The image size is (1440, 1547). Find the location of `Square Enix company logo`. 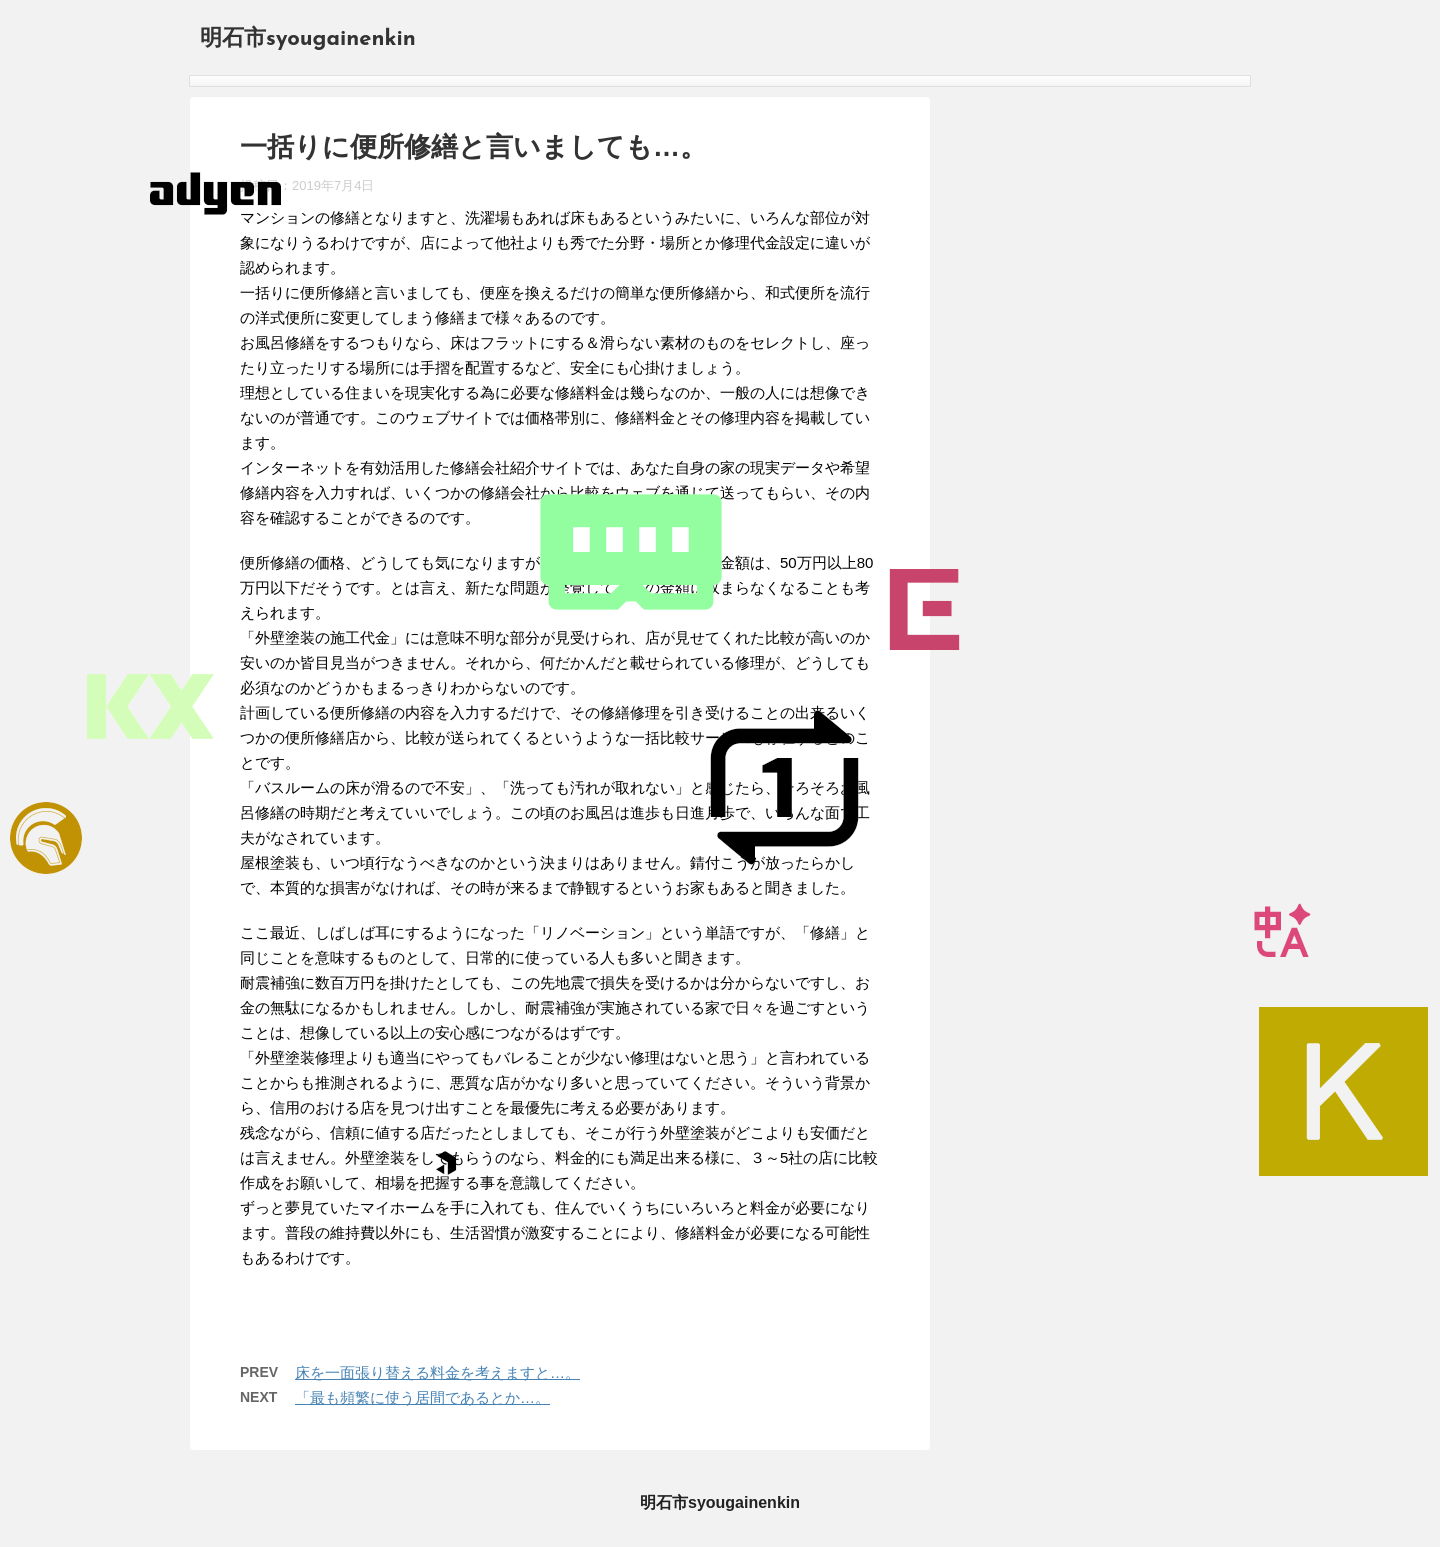

Square Enix company logo is located at coordinates (924, 609).